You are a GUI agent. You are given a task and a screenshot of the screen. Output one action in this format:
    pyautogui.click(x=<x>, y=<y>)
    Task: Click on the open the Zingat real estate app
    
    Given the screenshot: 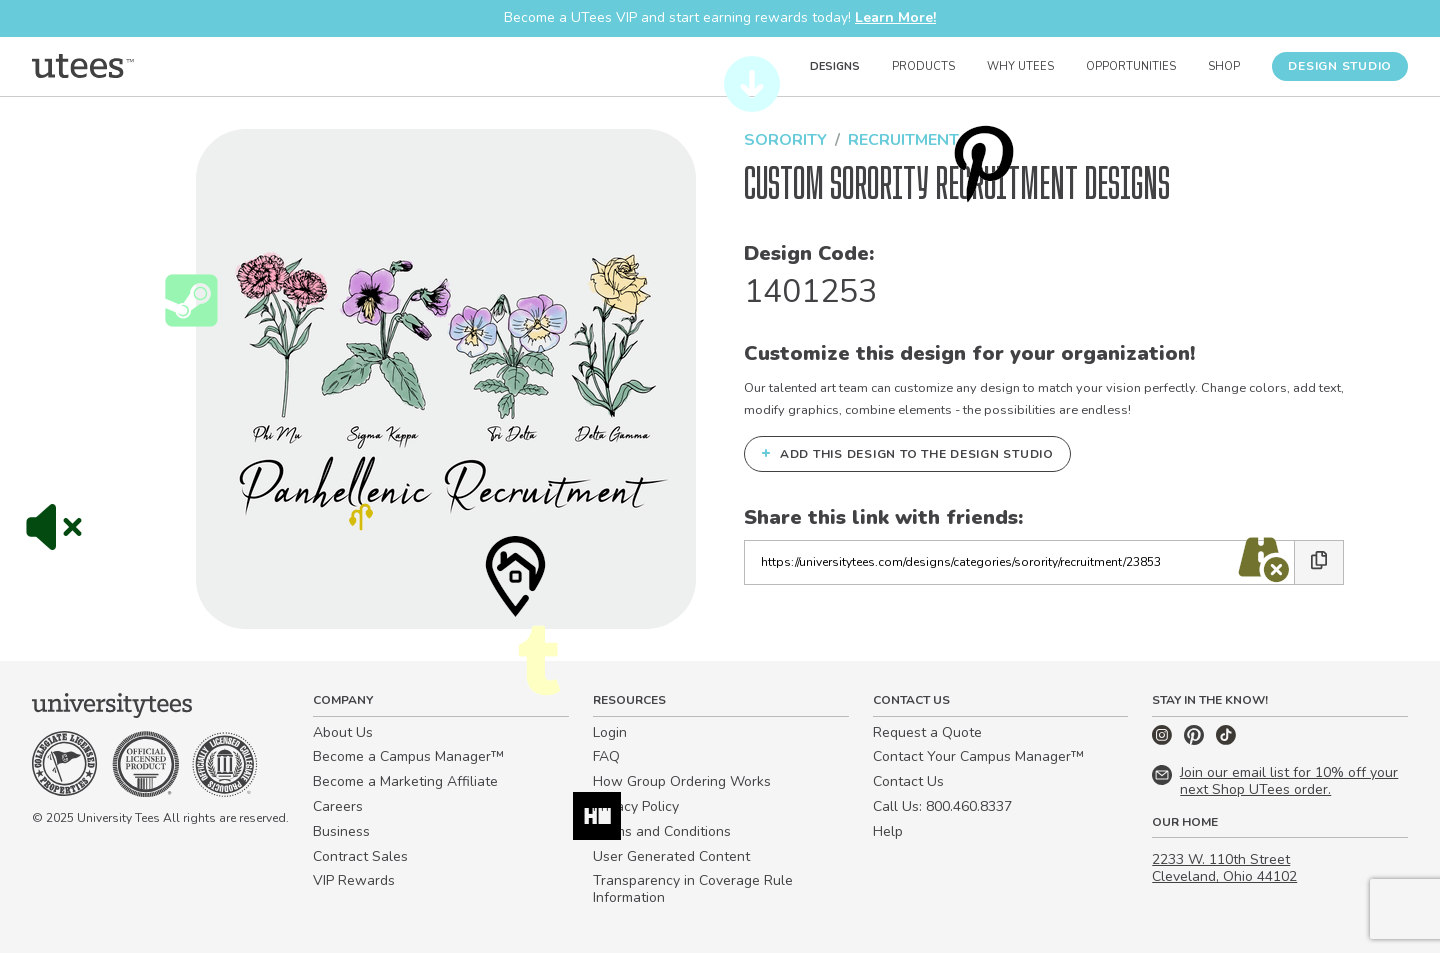 What is the action you would take?
    pyautogui.click(x=515, y=576)
    